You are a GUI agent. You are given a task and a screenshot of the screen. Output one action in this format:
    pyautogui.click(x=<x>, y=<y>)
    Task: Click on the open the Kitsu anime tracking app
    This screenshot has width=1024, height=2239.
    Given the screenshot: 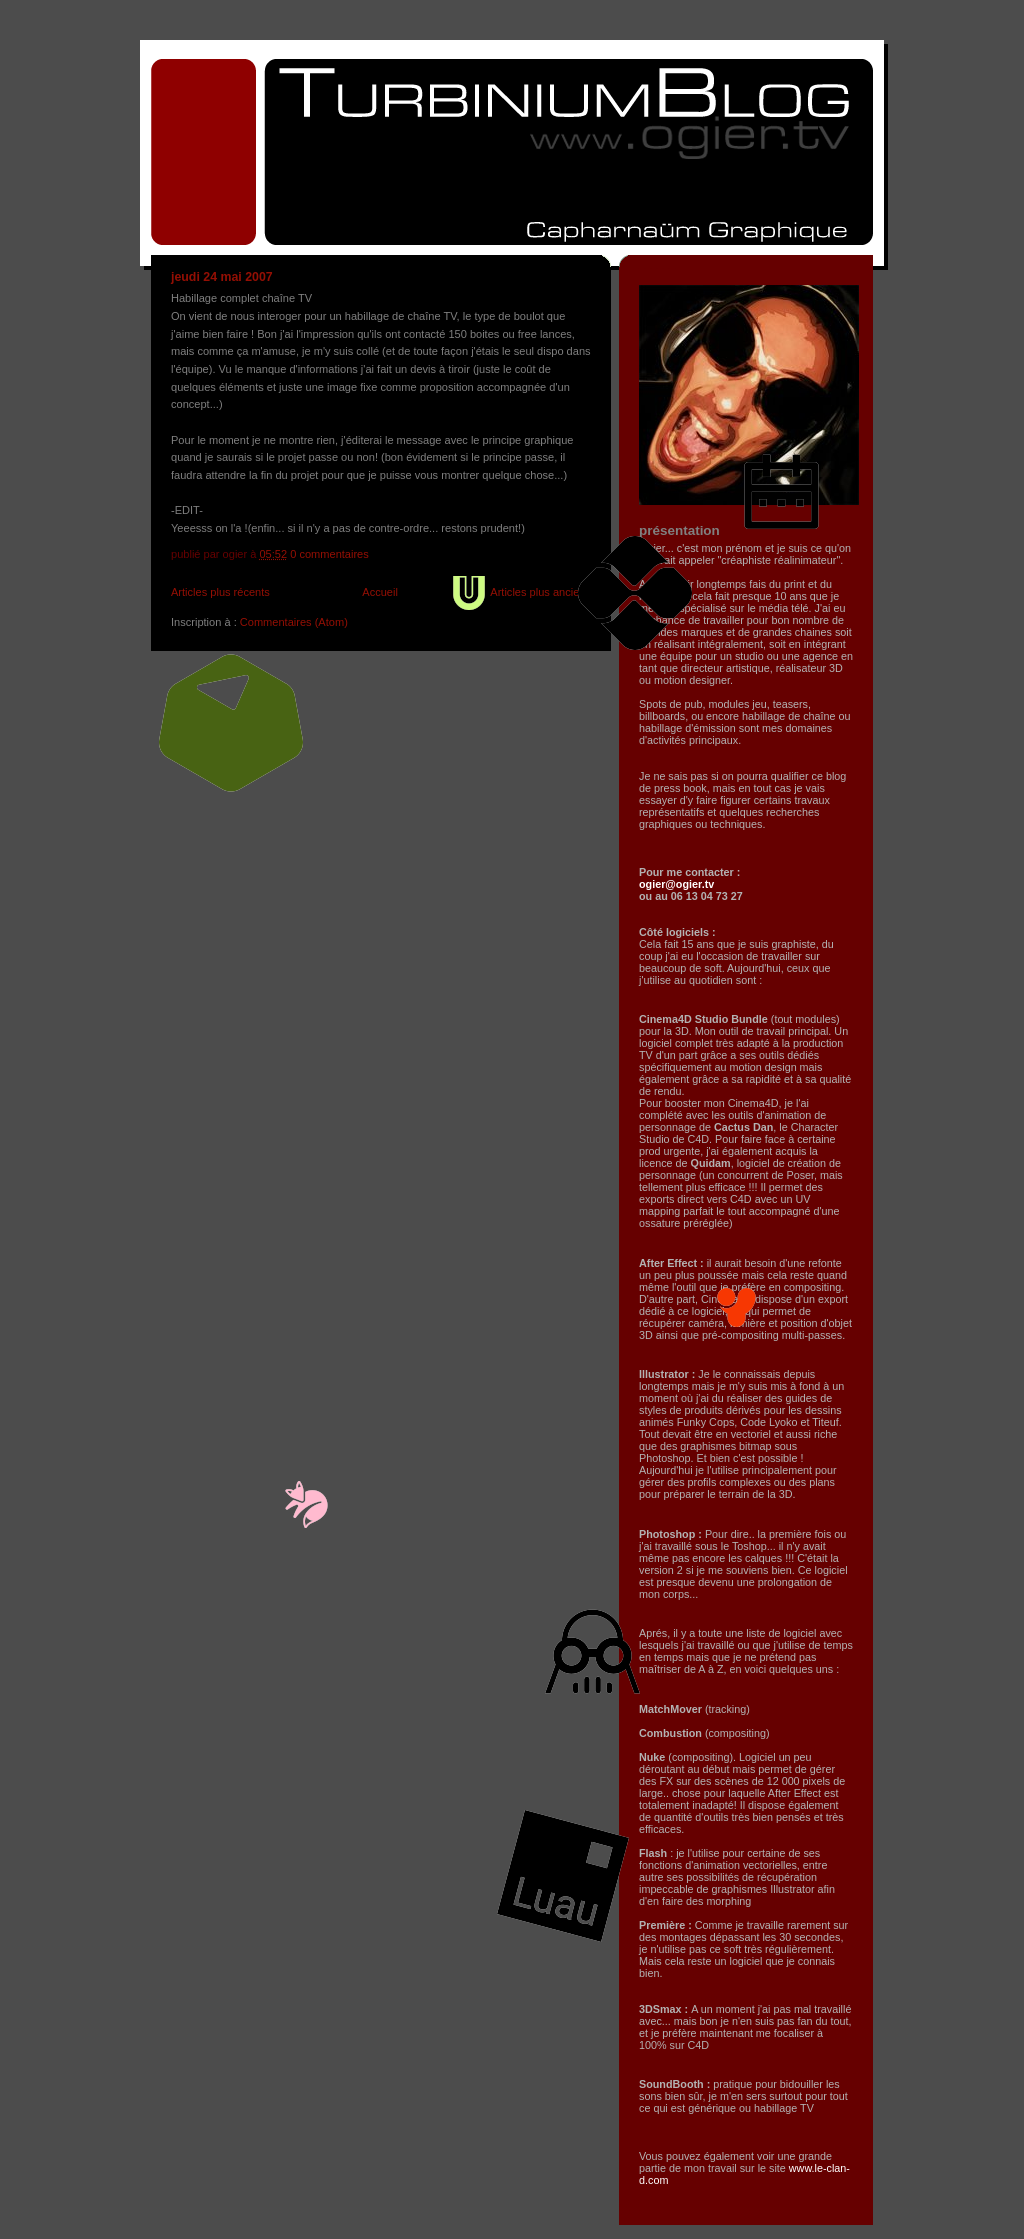 What is the action you would take?
    pyautogui.click(x=306, y=1504)
    